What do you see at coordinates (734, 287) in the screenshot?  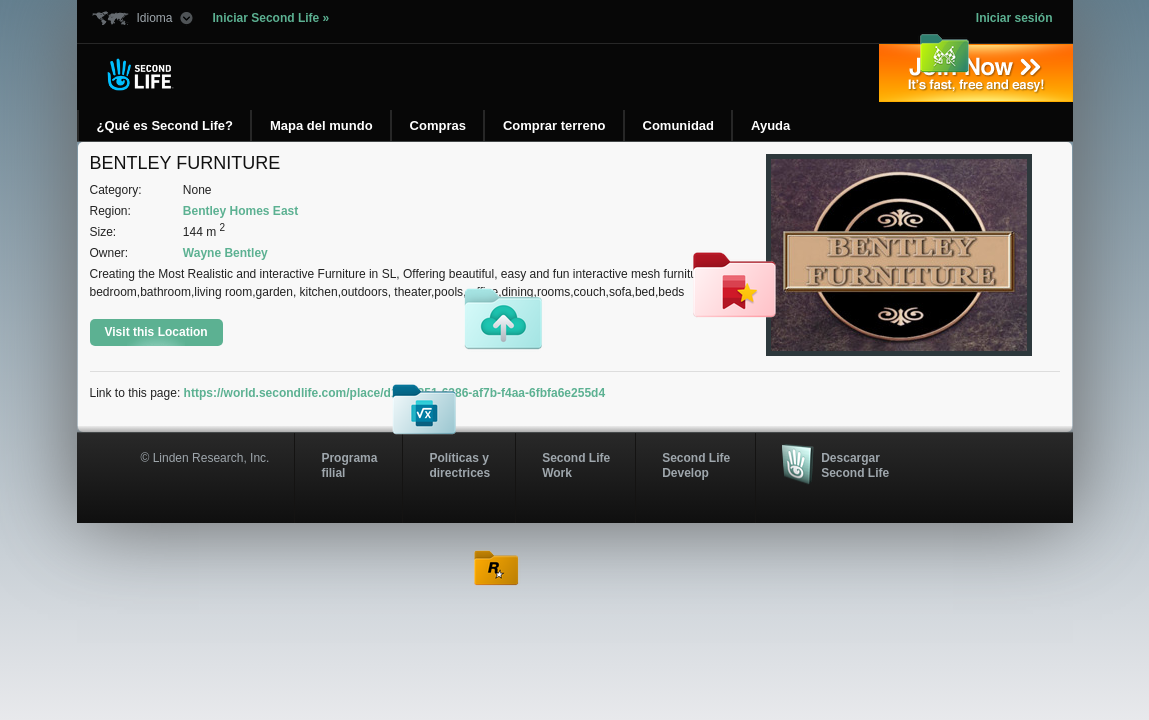 I see `open your bookmarked files folder` at bounding box center [734, 287].